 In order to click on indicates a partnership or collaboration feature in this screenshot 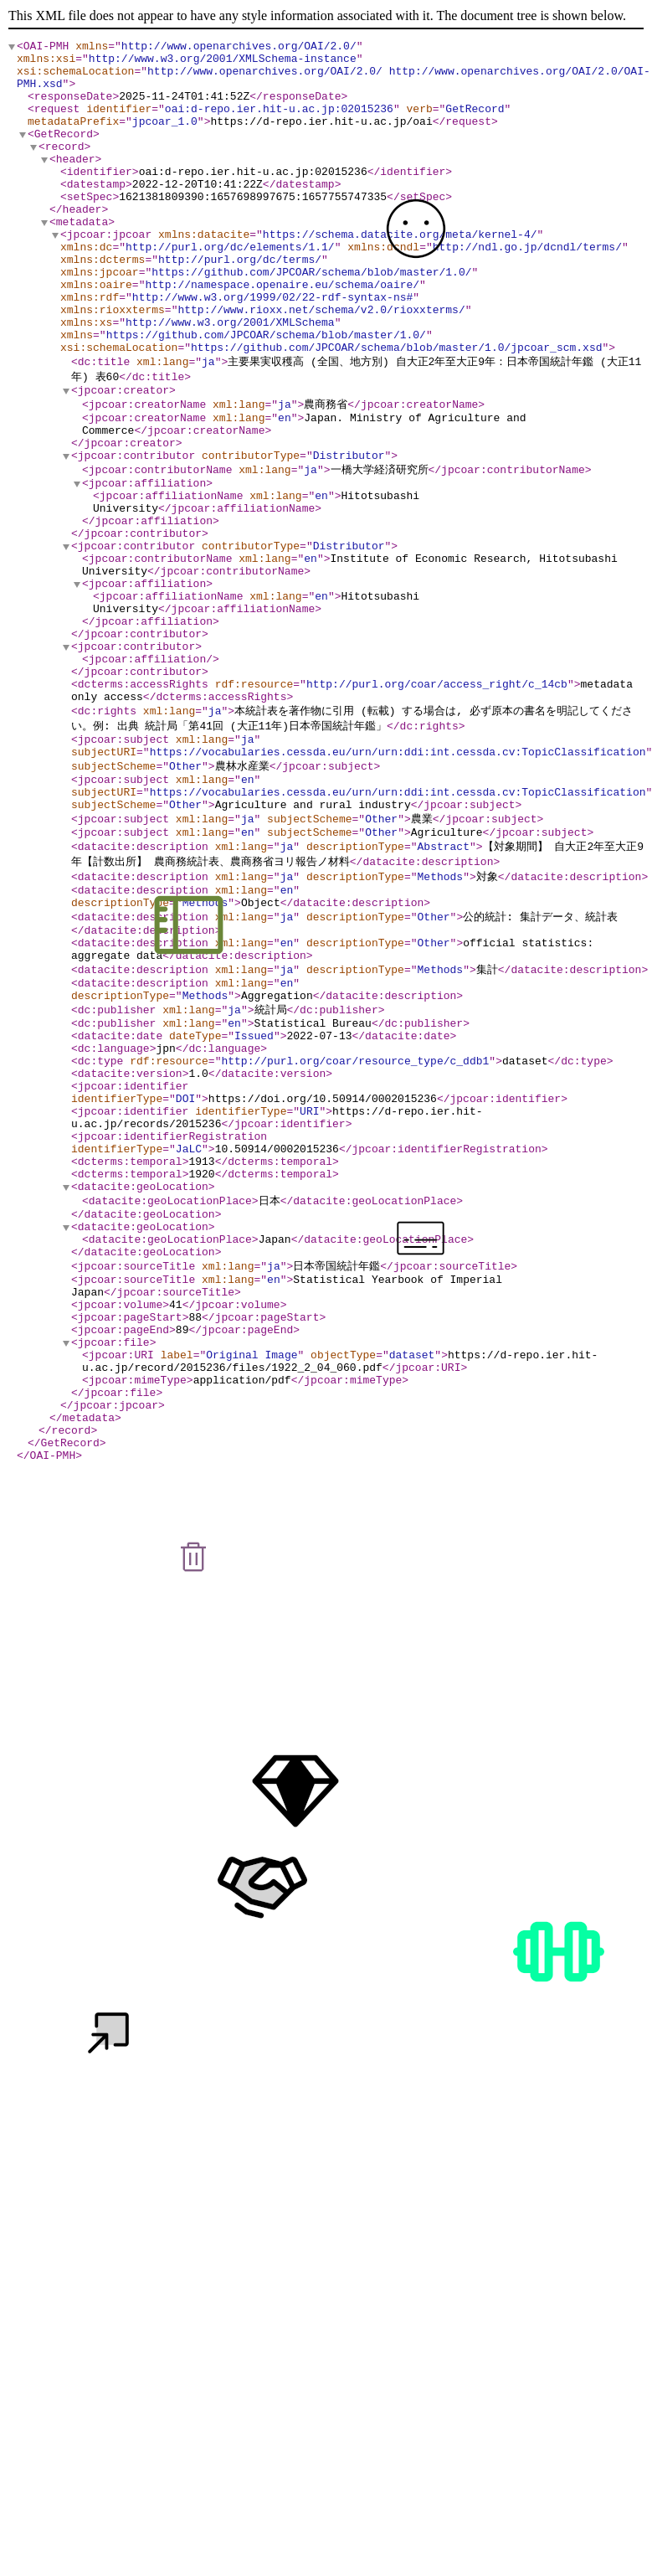, I will do `click(262, 1884)`.